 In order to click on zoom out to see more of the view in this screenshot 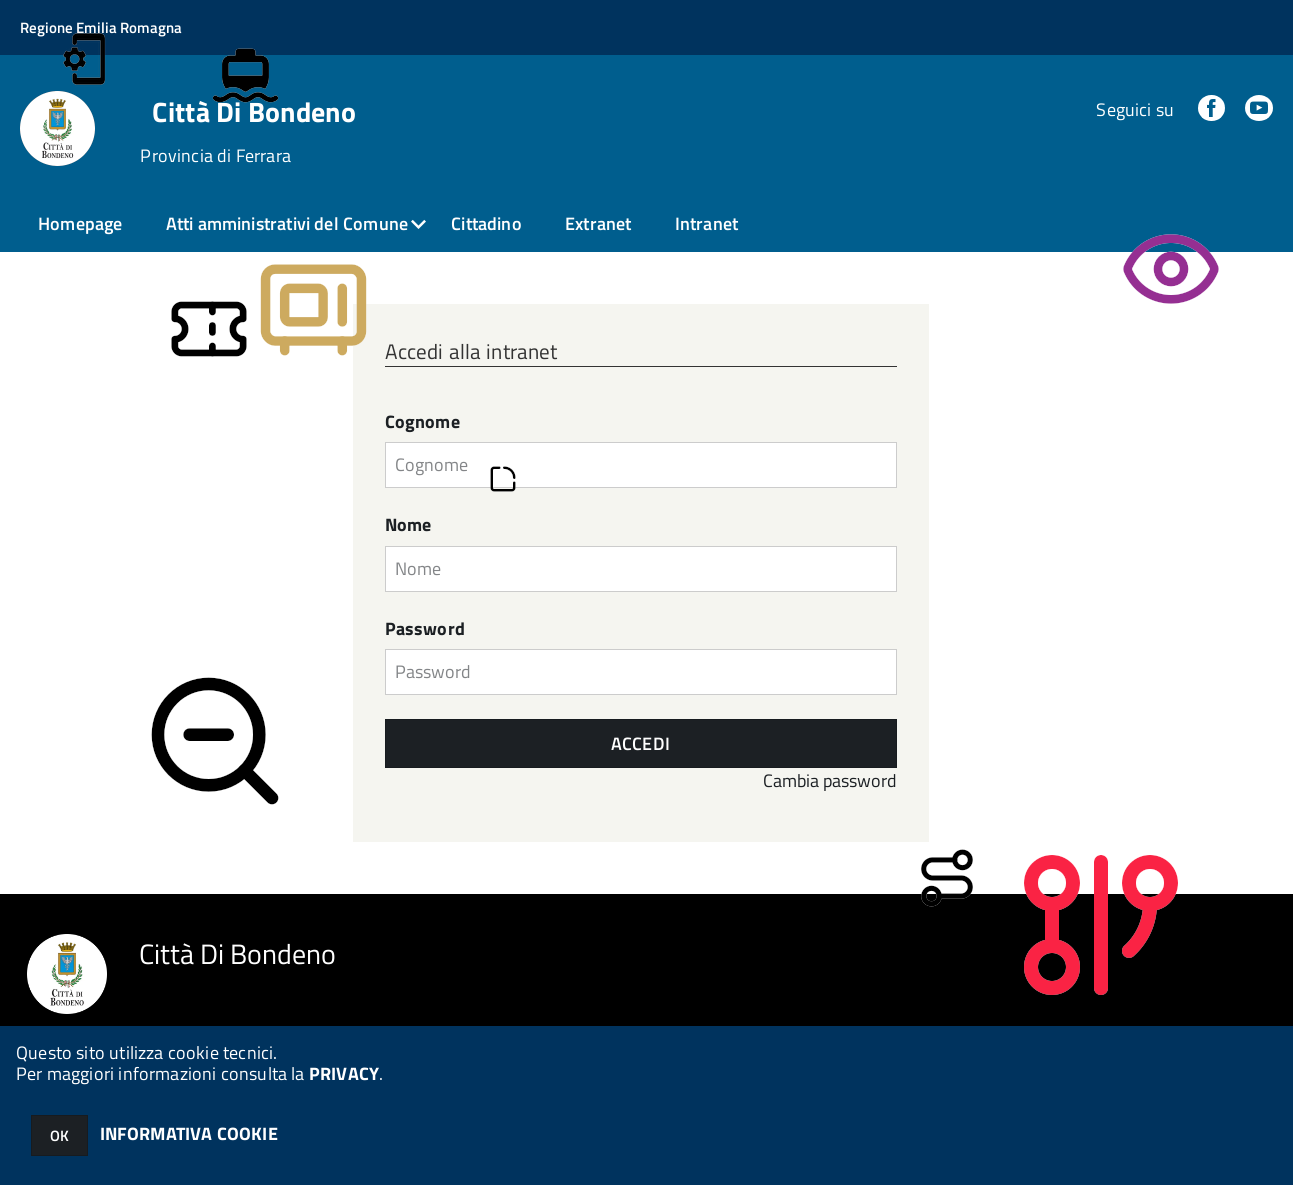, I will do `click(215, 741)`.